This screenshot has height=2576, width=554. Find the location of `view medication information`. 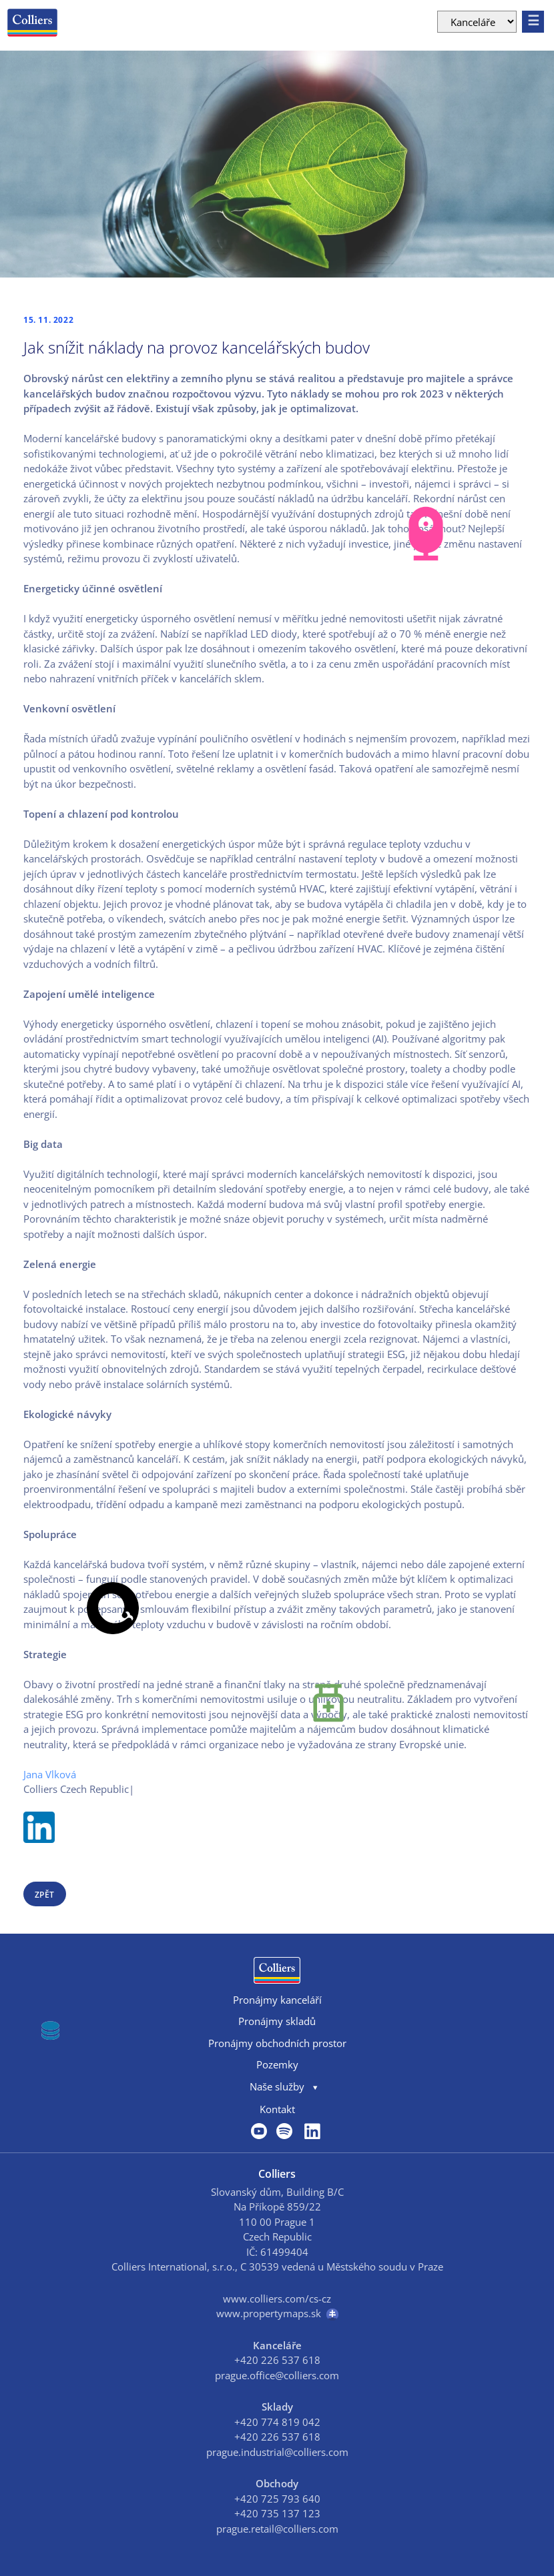

view medication information is located at coordinates (328, 1703).